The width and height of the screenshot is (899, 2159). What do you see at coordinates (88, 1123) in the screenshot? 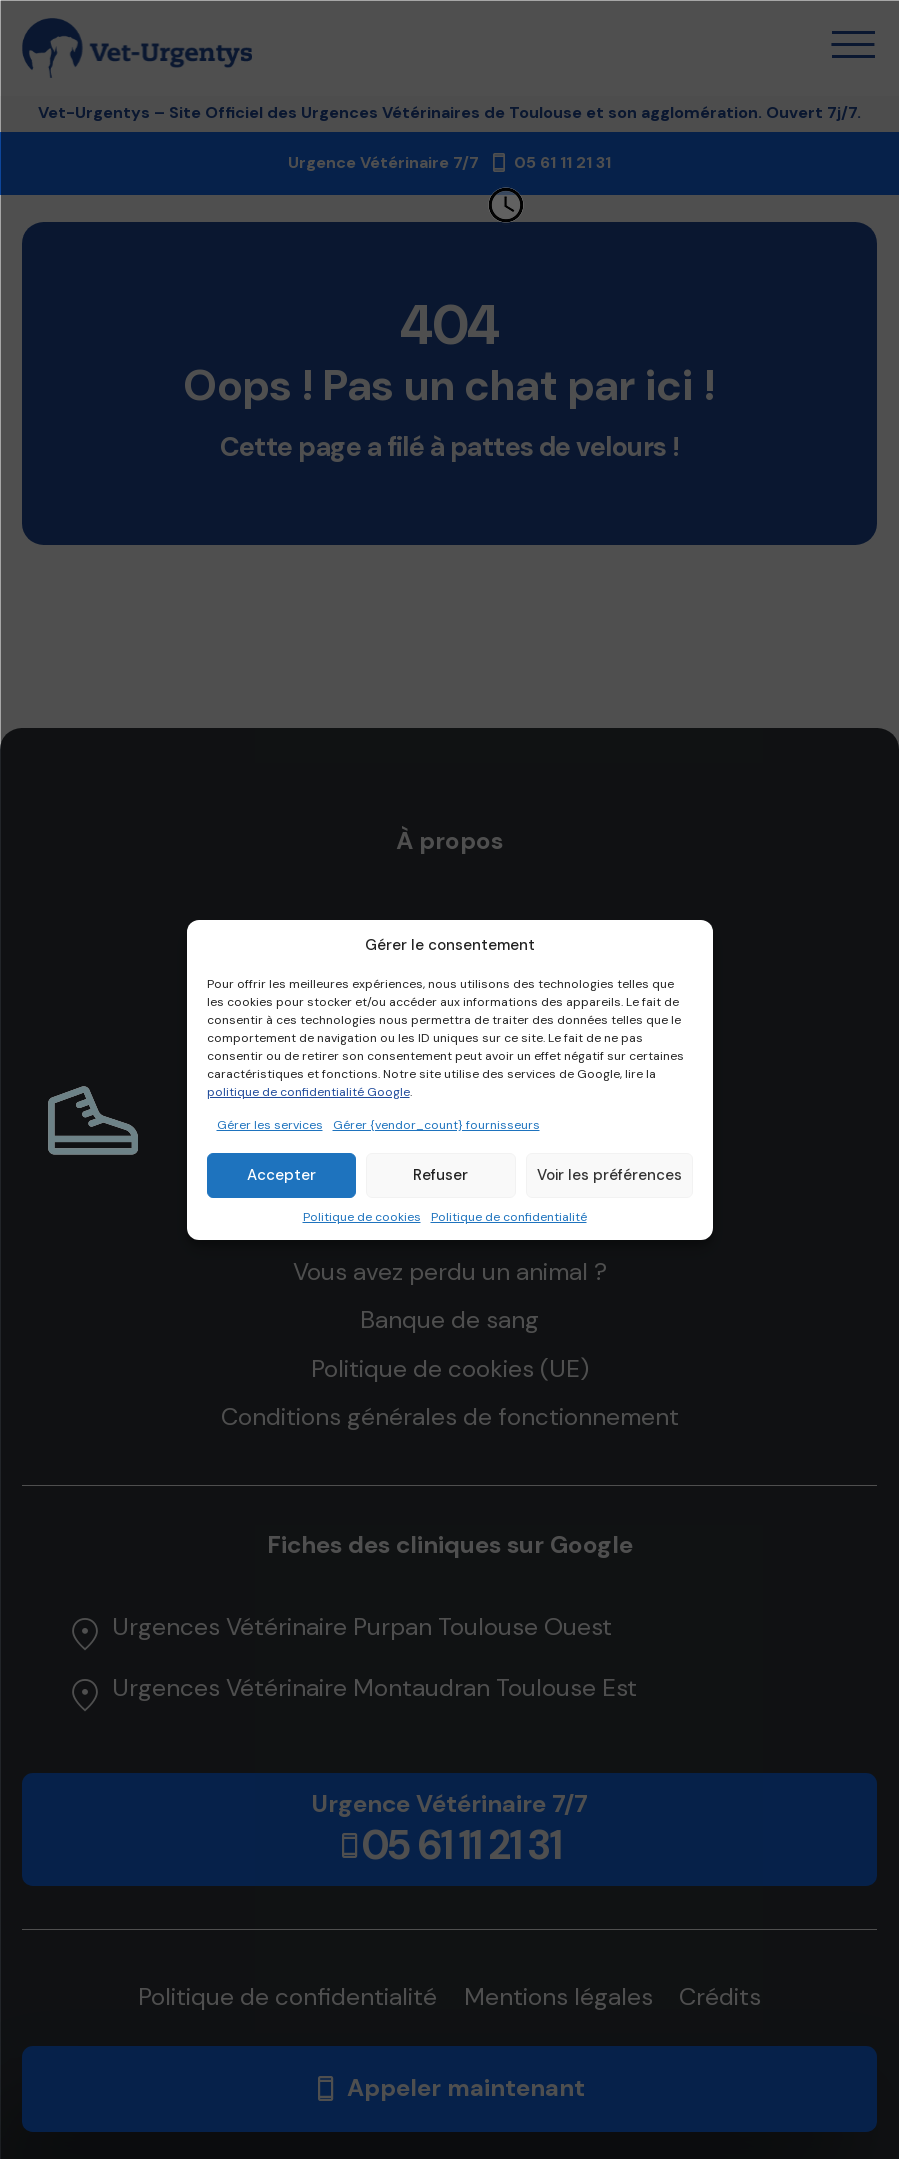
I see `access footwear or shoe category` at bounding box center [88, 1123].